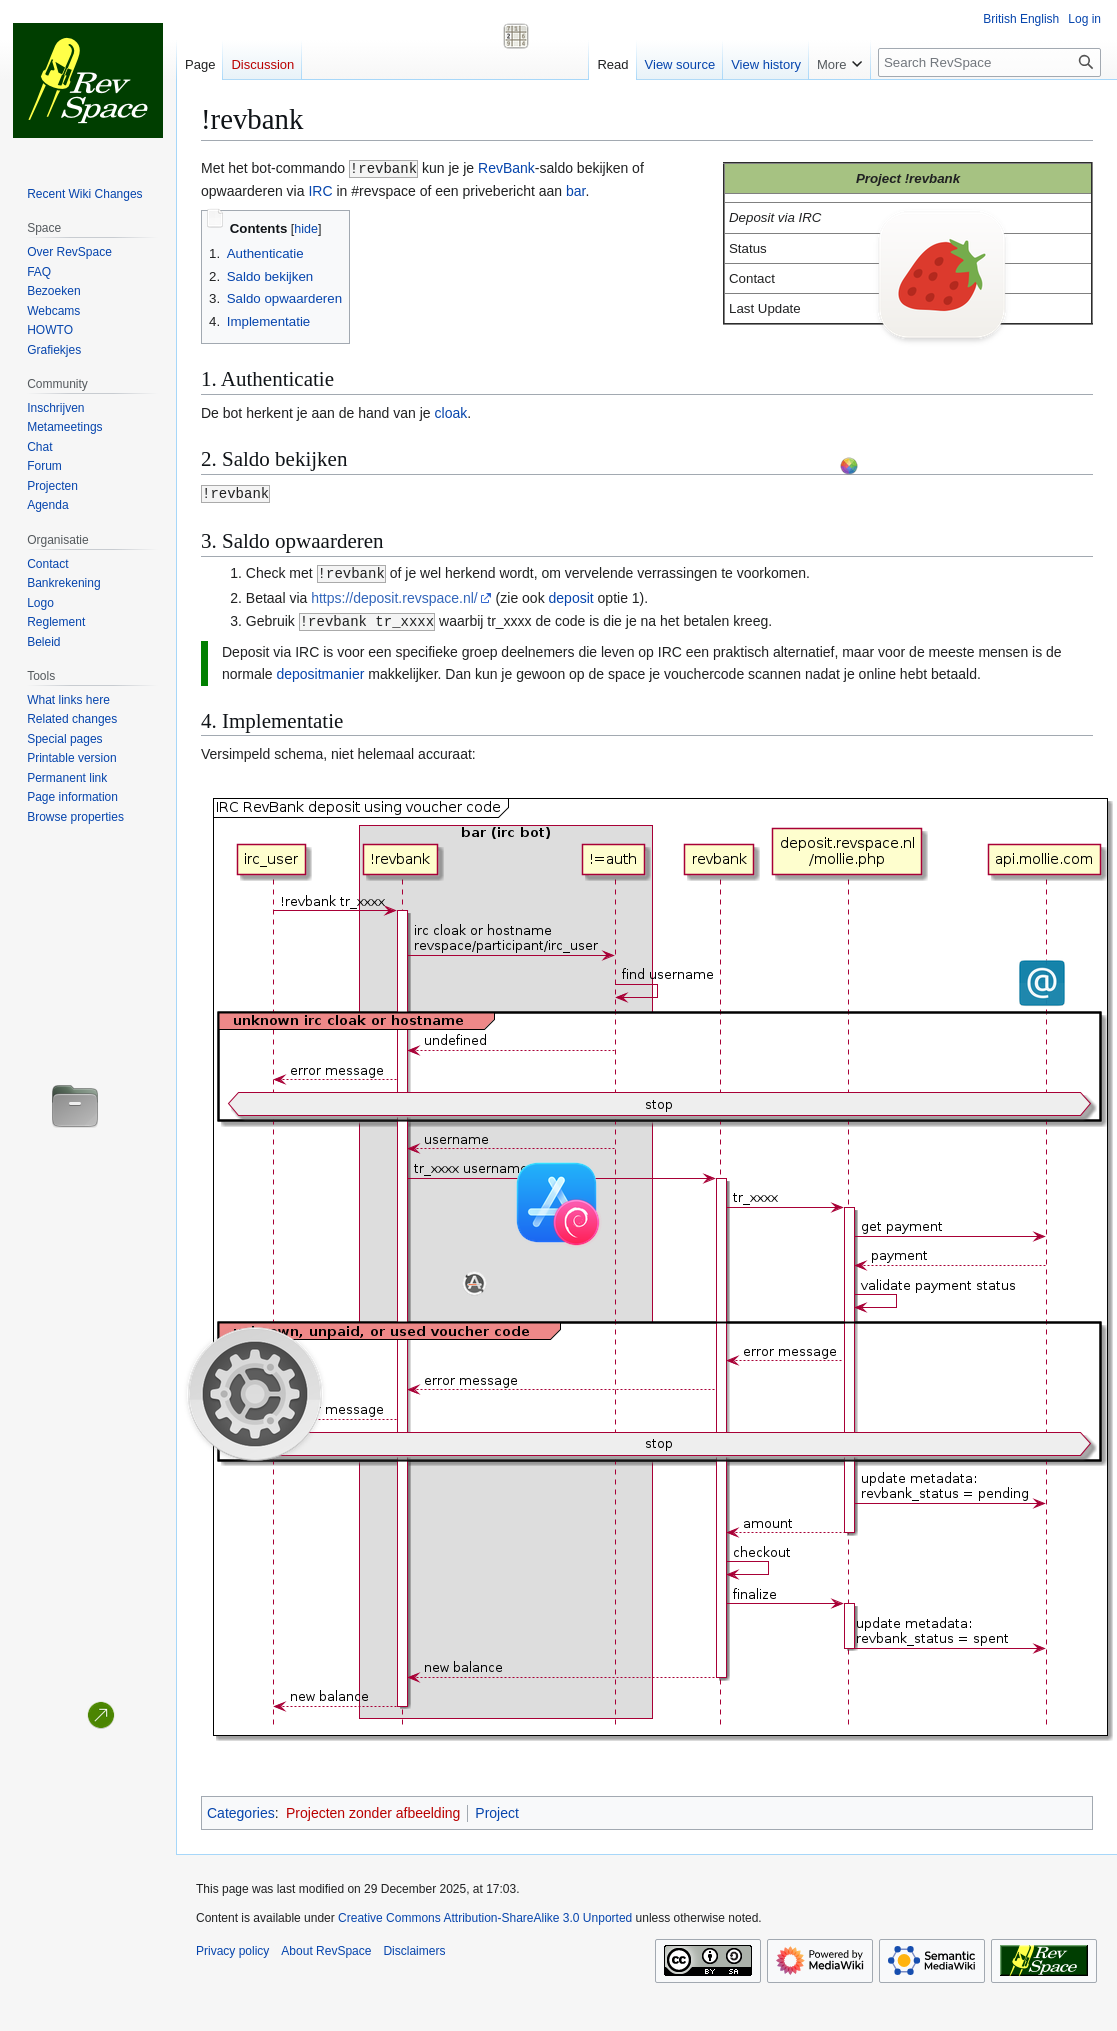  I want to click on open system settings, so click(255, 1394).